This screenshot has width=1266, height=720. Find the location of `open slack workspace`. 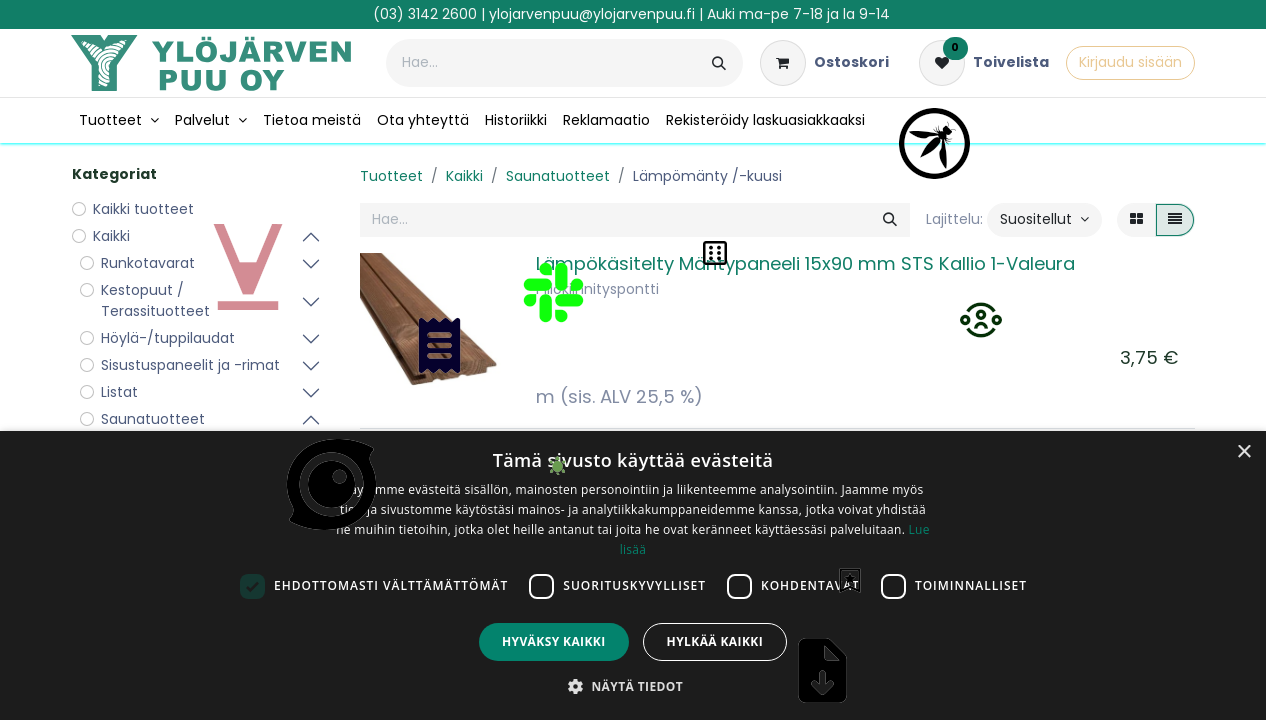

open slack workspace is located at coordinates (553, 292).